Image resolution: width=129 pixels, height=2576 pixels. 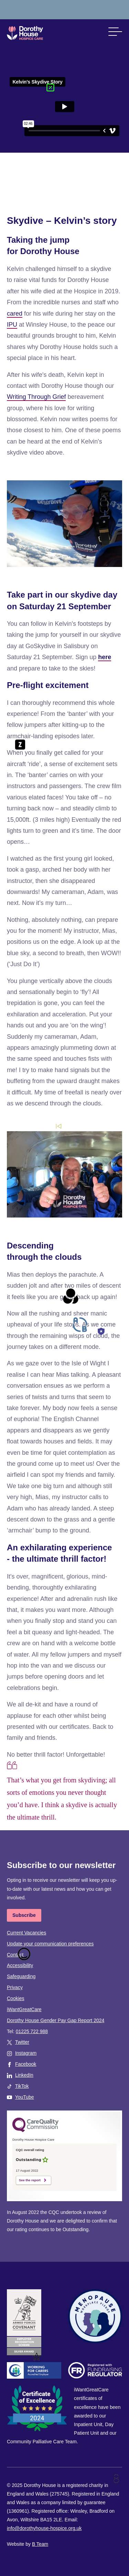 I want to click on indicates the number eight in a list or ranking, so click(x=116, y=2479).